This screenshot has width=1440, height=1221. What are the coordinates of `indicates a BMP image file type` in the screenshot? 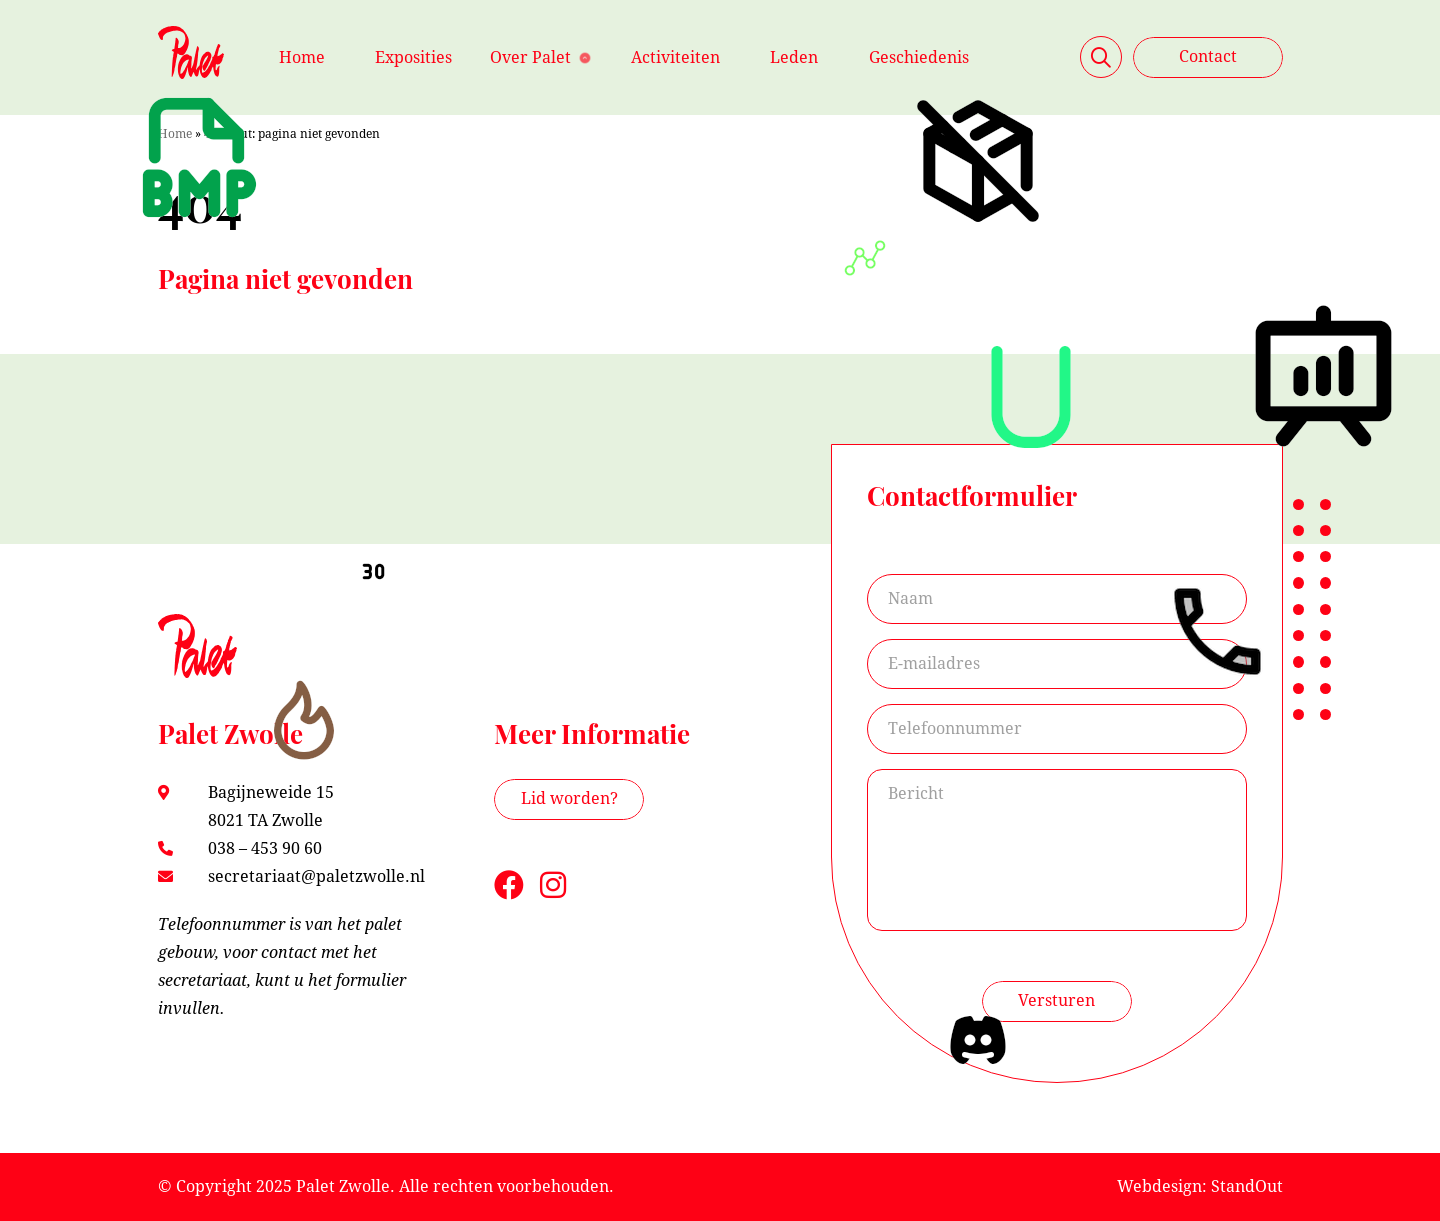 It's located at (196, 157).